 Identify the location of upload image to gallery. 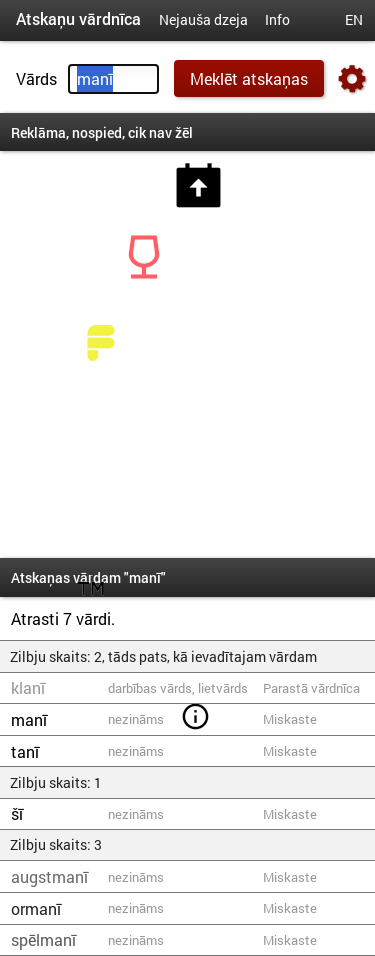
(198, 187).